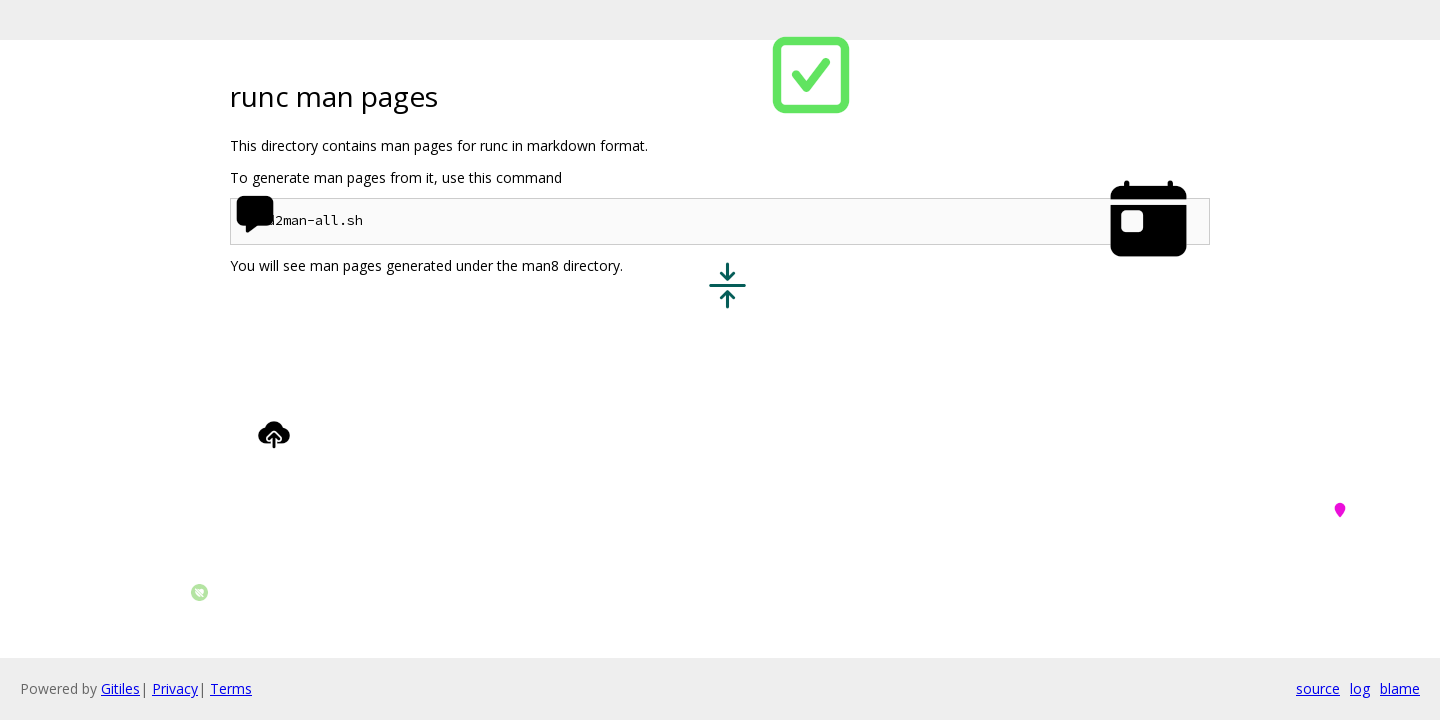 The width and height of the screenshot is (1440, 720). I want to click on select or check an item in a list, so click(811, 75).